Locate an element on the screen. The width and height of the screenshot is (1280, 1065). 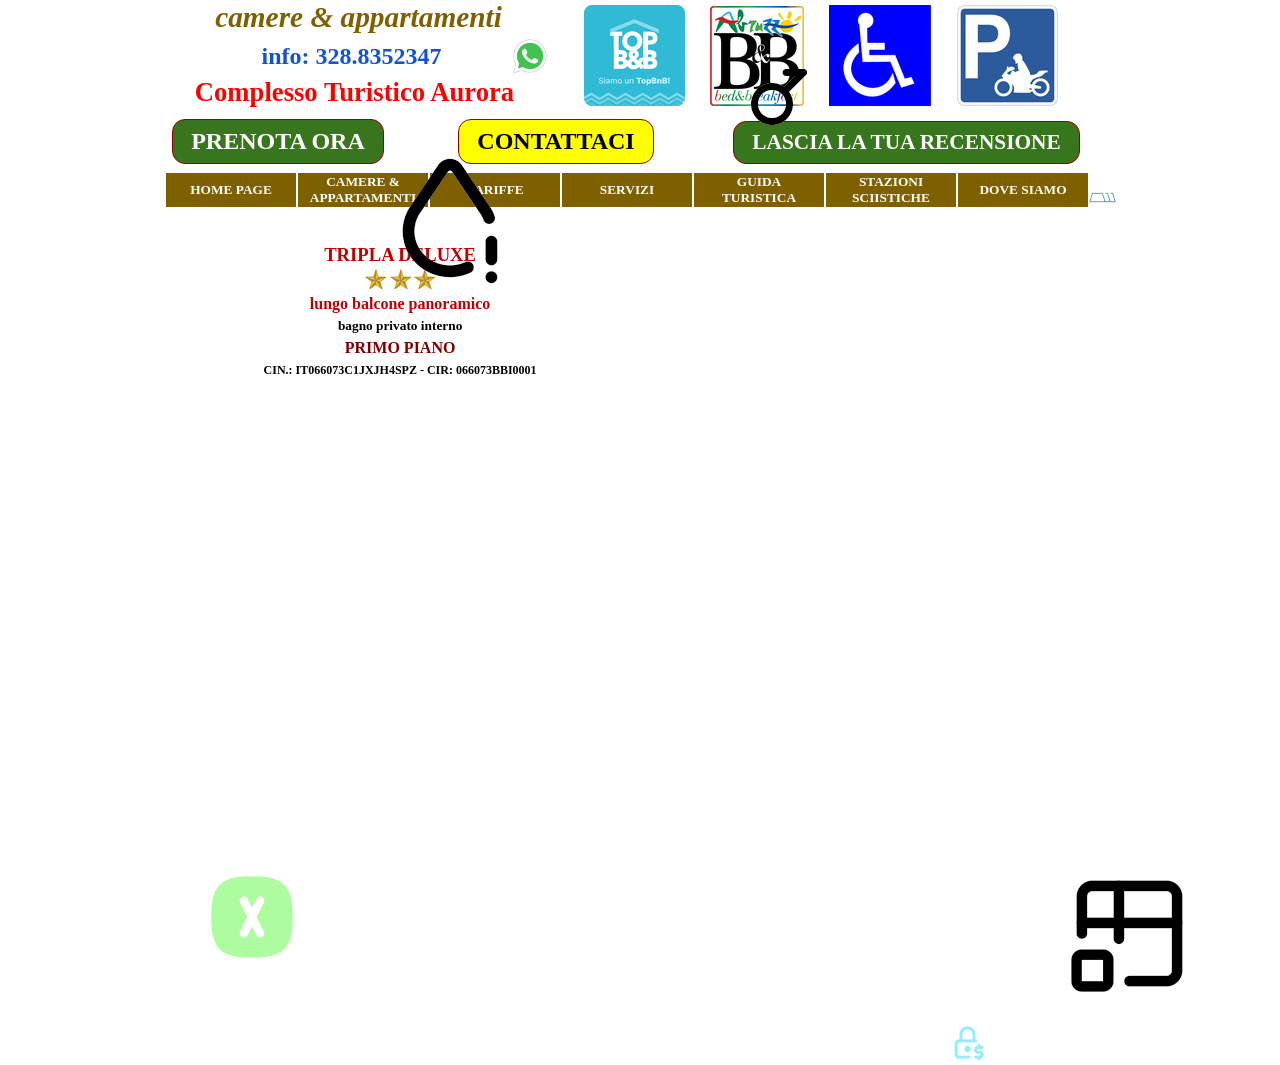
create a table alias or reference is located at coordinates (1129, 933).